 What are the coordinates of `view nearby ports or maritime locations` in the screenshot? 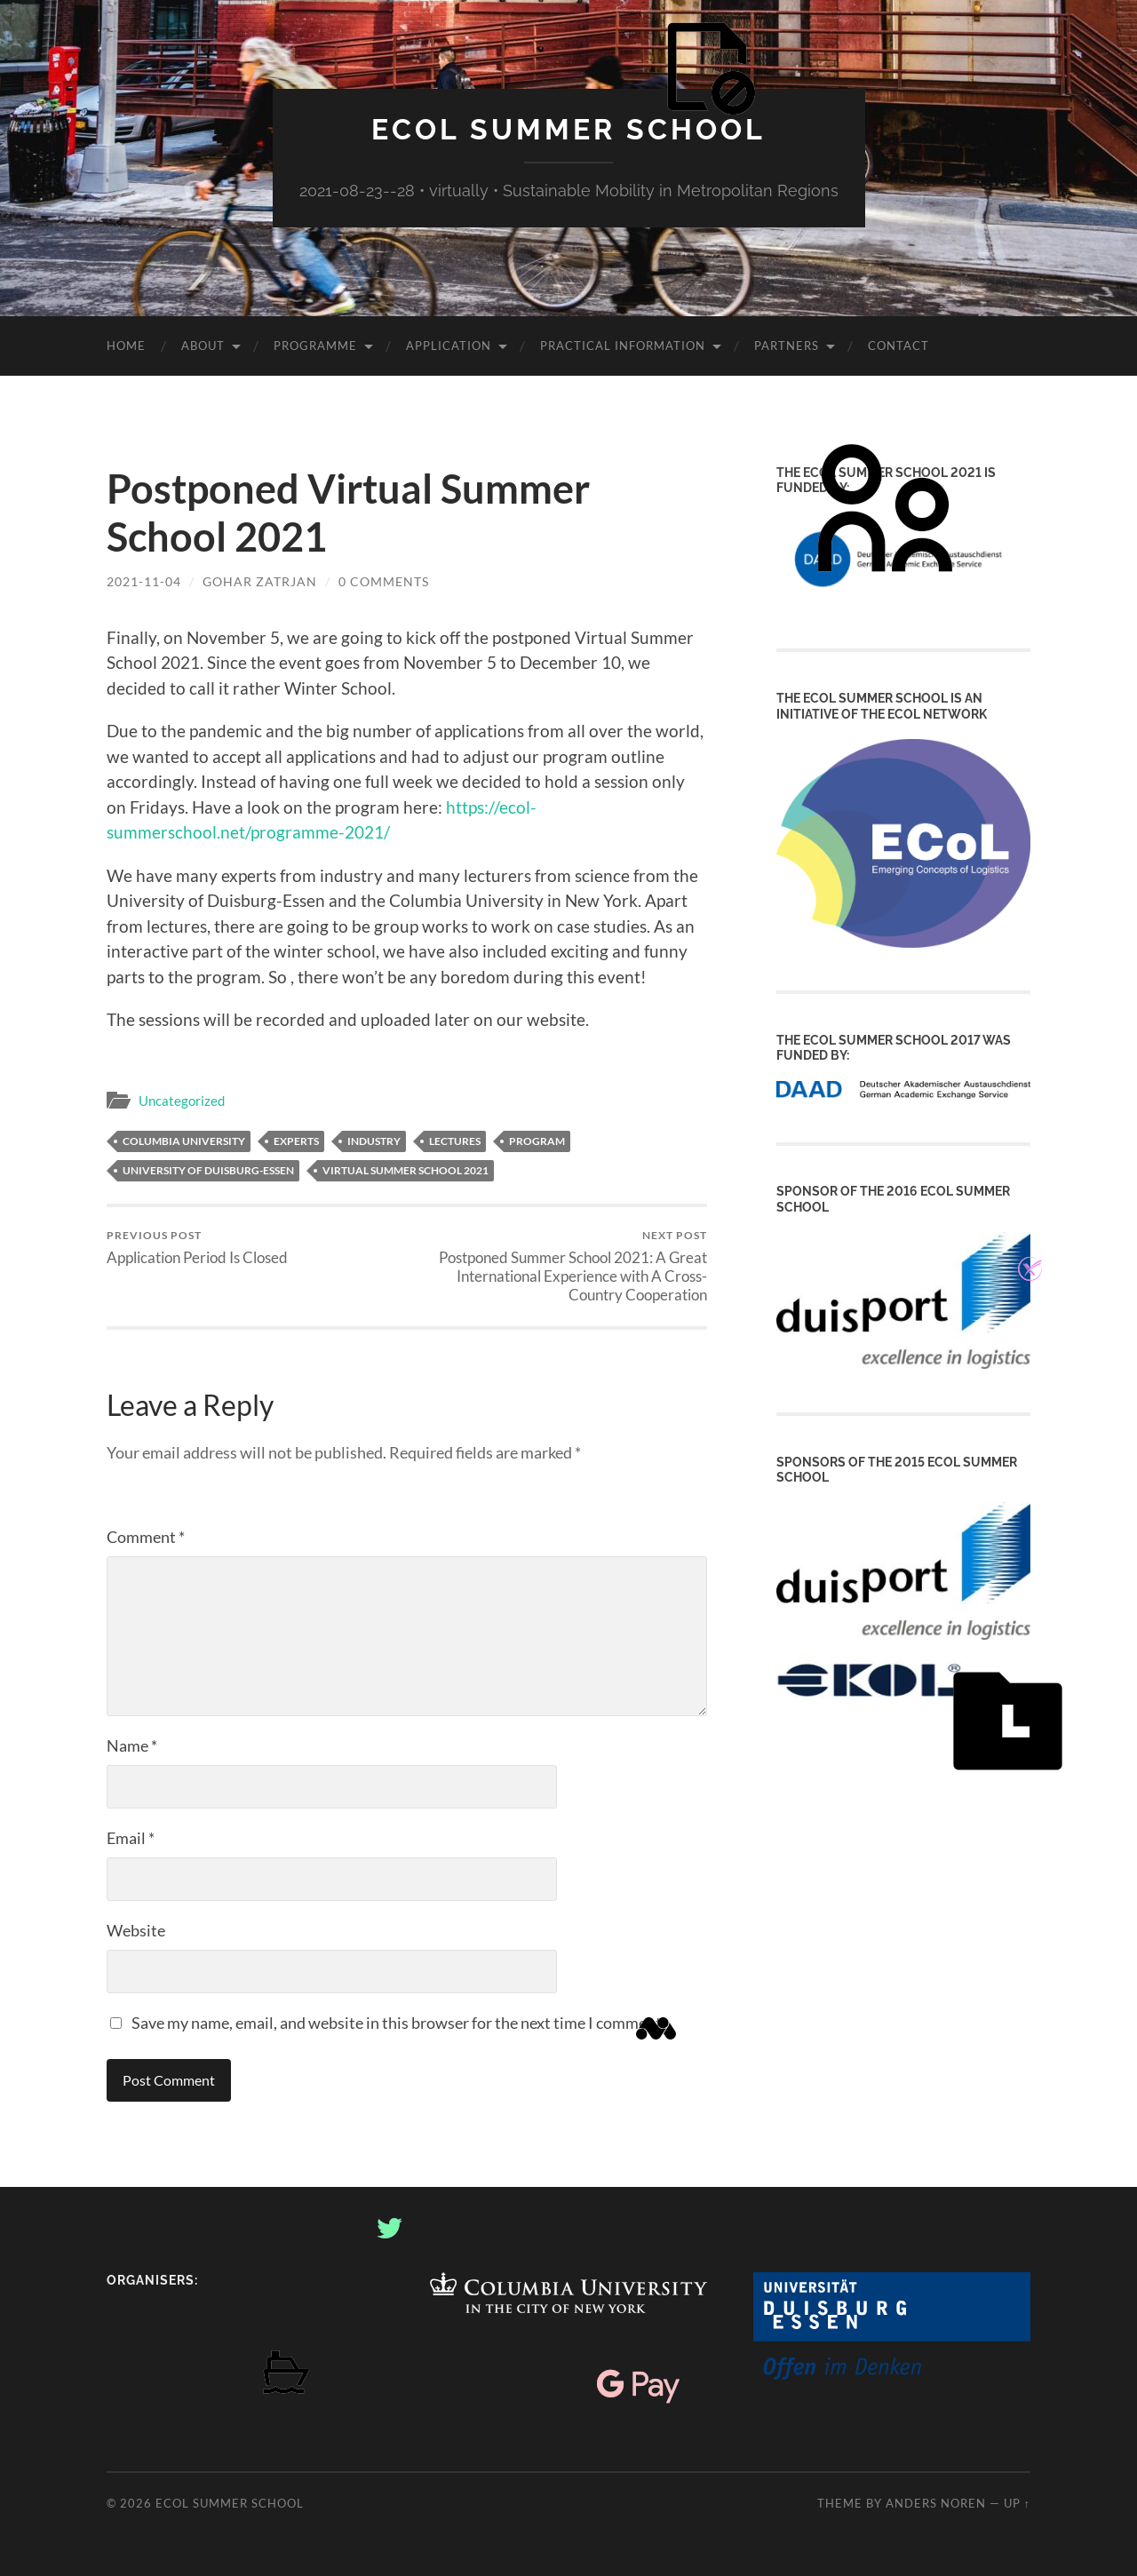 It's located at (285, 2373).